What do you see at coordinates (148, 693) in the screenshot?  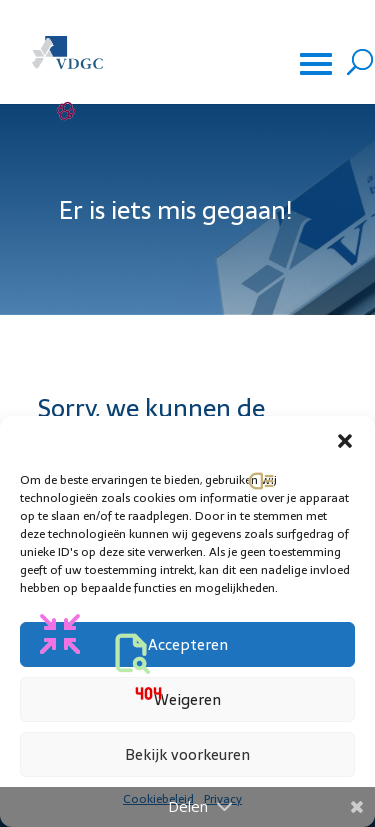 I see `indicates page not found error` at bounding box center [148, 693].